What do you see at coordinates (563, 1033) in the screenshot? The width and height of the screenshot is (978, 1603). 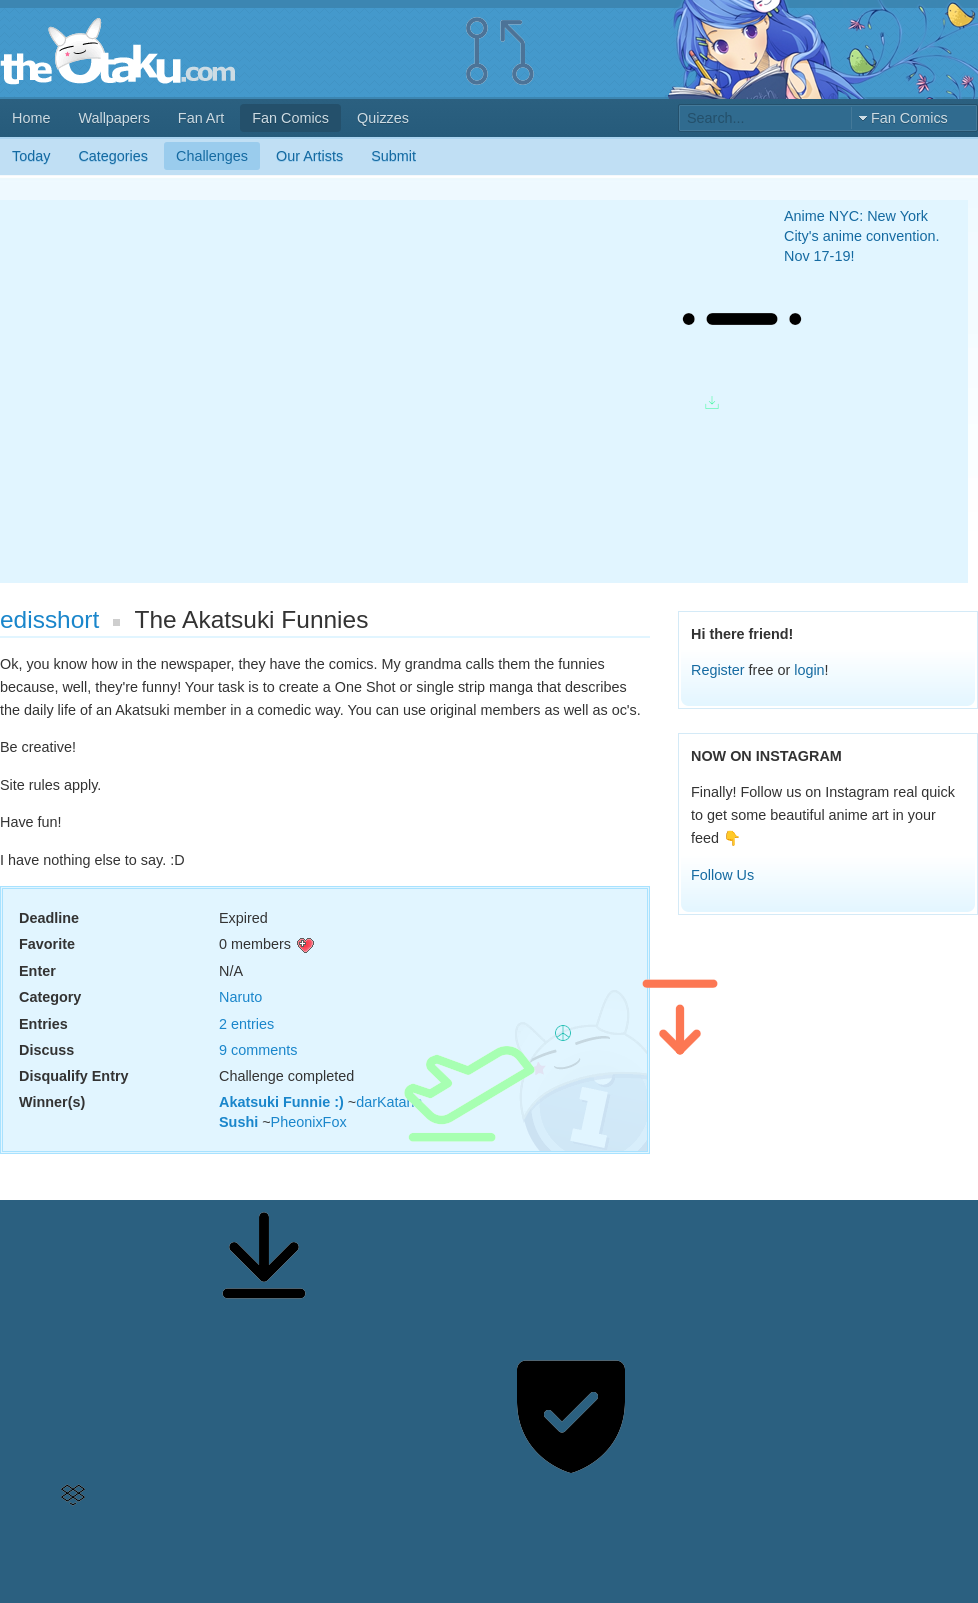 I see `peace symbol indicator` at bounding box center [563, 1033].